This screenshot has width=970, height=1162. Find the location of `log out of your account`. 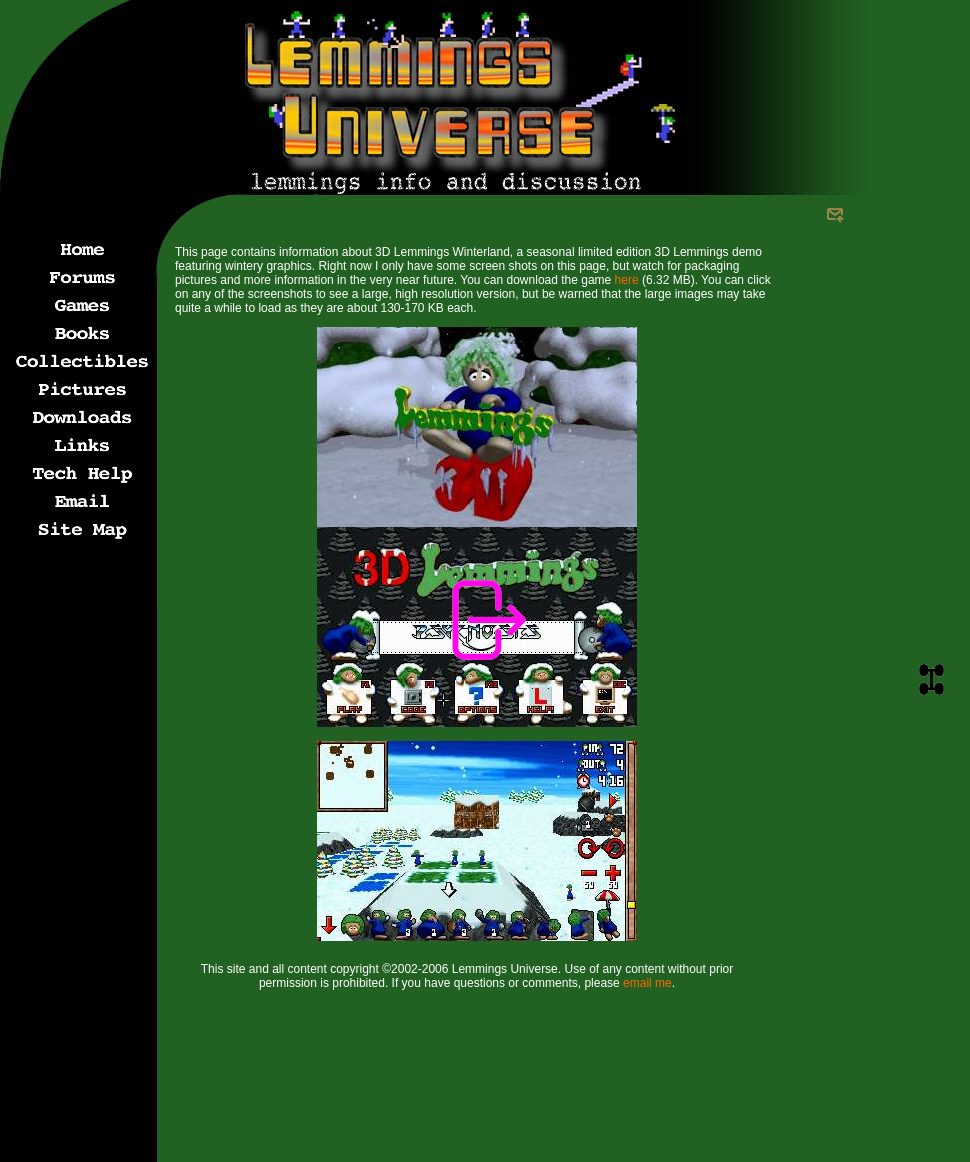

log out of your account is located at coordinates (483, 620).